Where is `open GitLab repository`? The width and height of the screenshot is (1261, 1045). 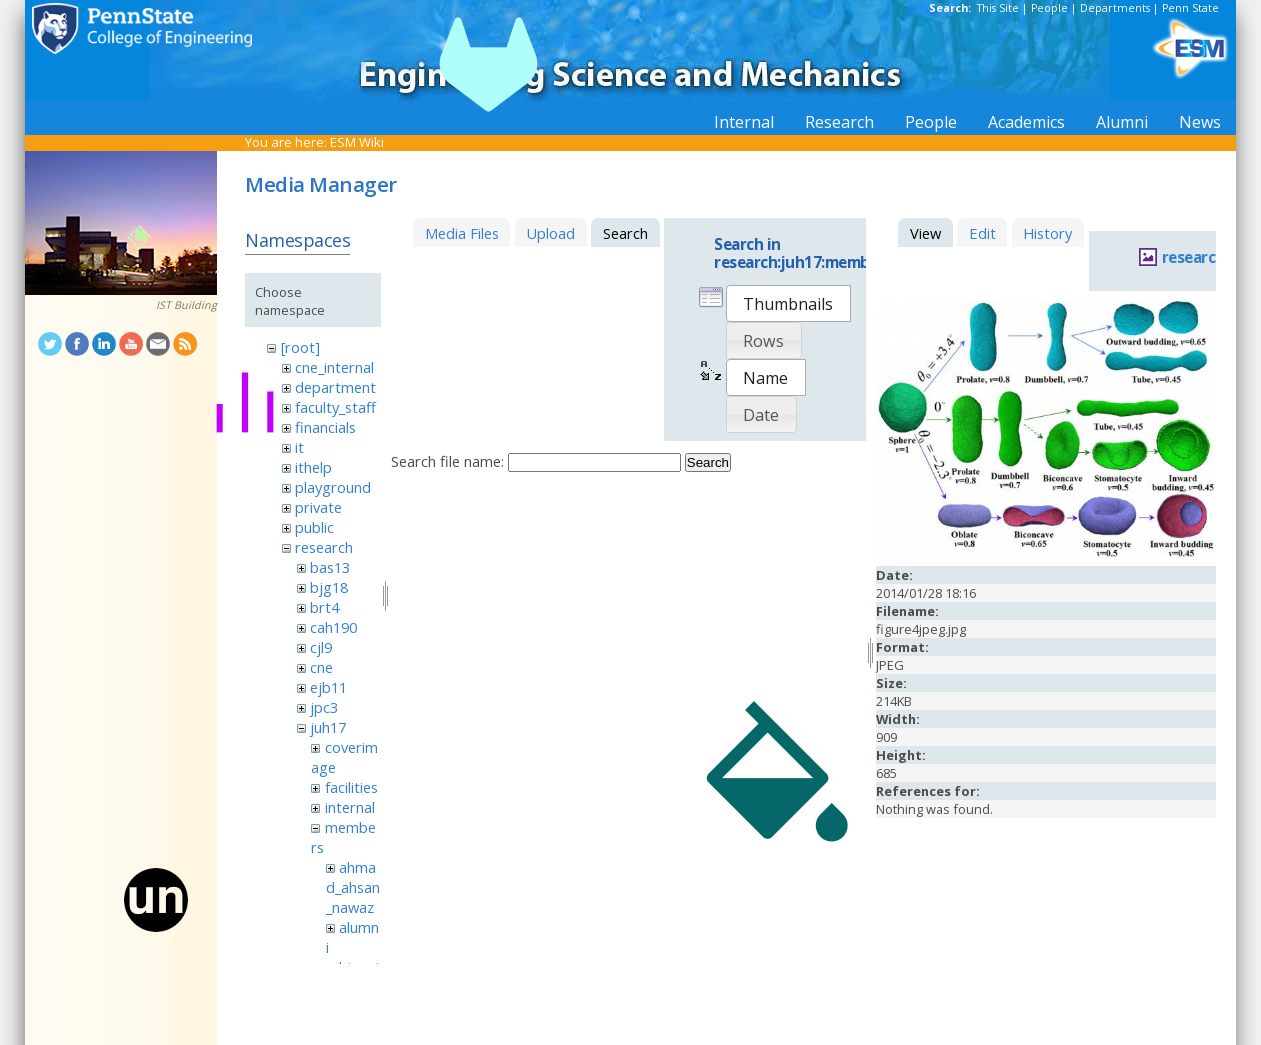 open GitLab repository is located at coordinates (488, 64).